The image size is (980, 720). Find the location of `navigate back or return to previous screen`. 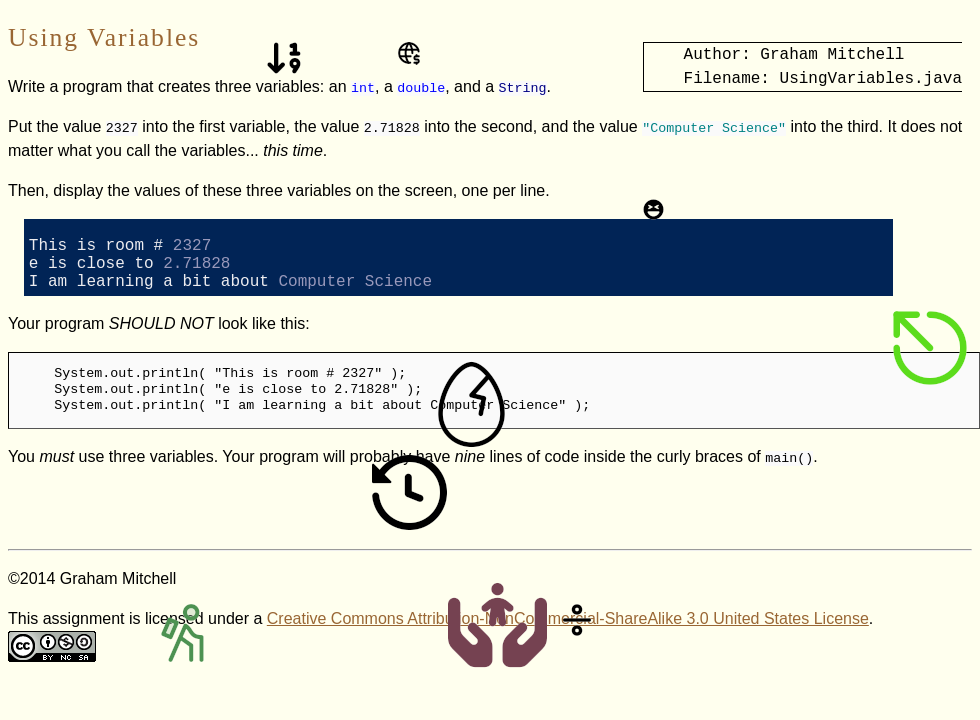

navigate back or return to previous screen is located at coordinates (930, 348).